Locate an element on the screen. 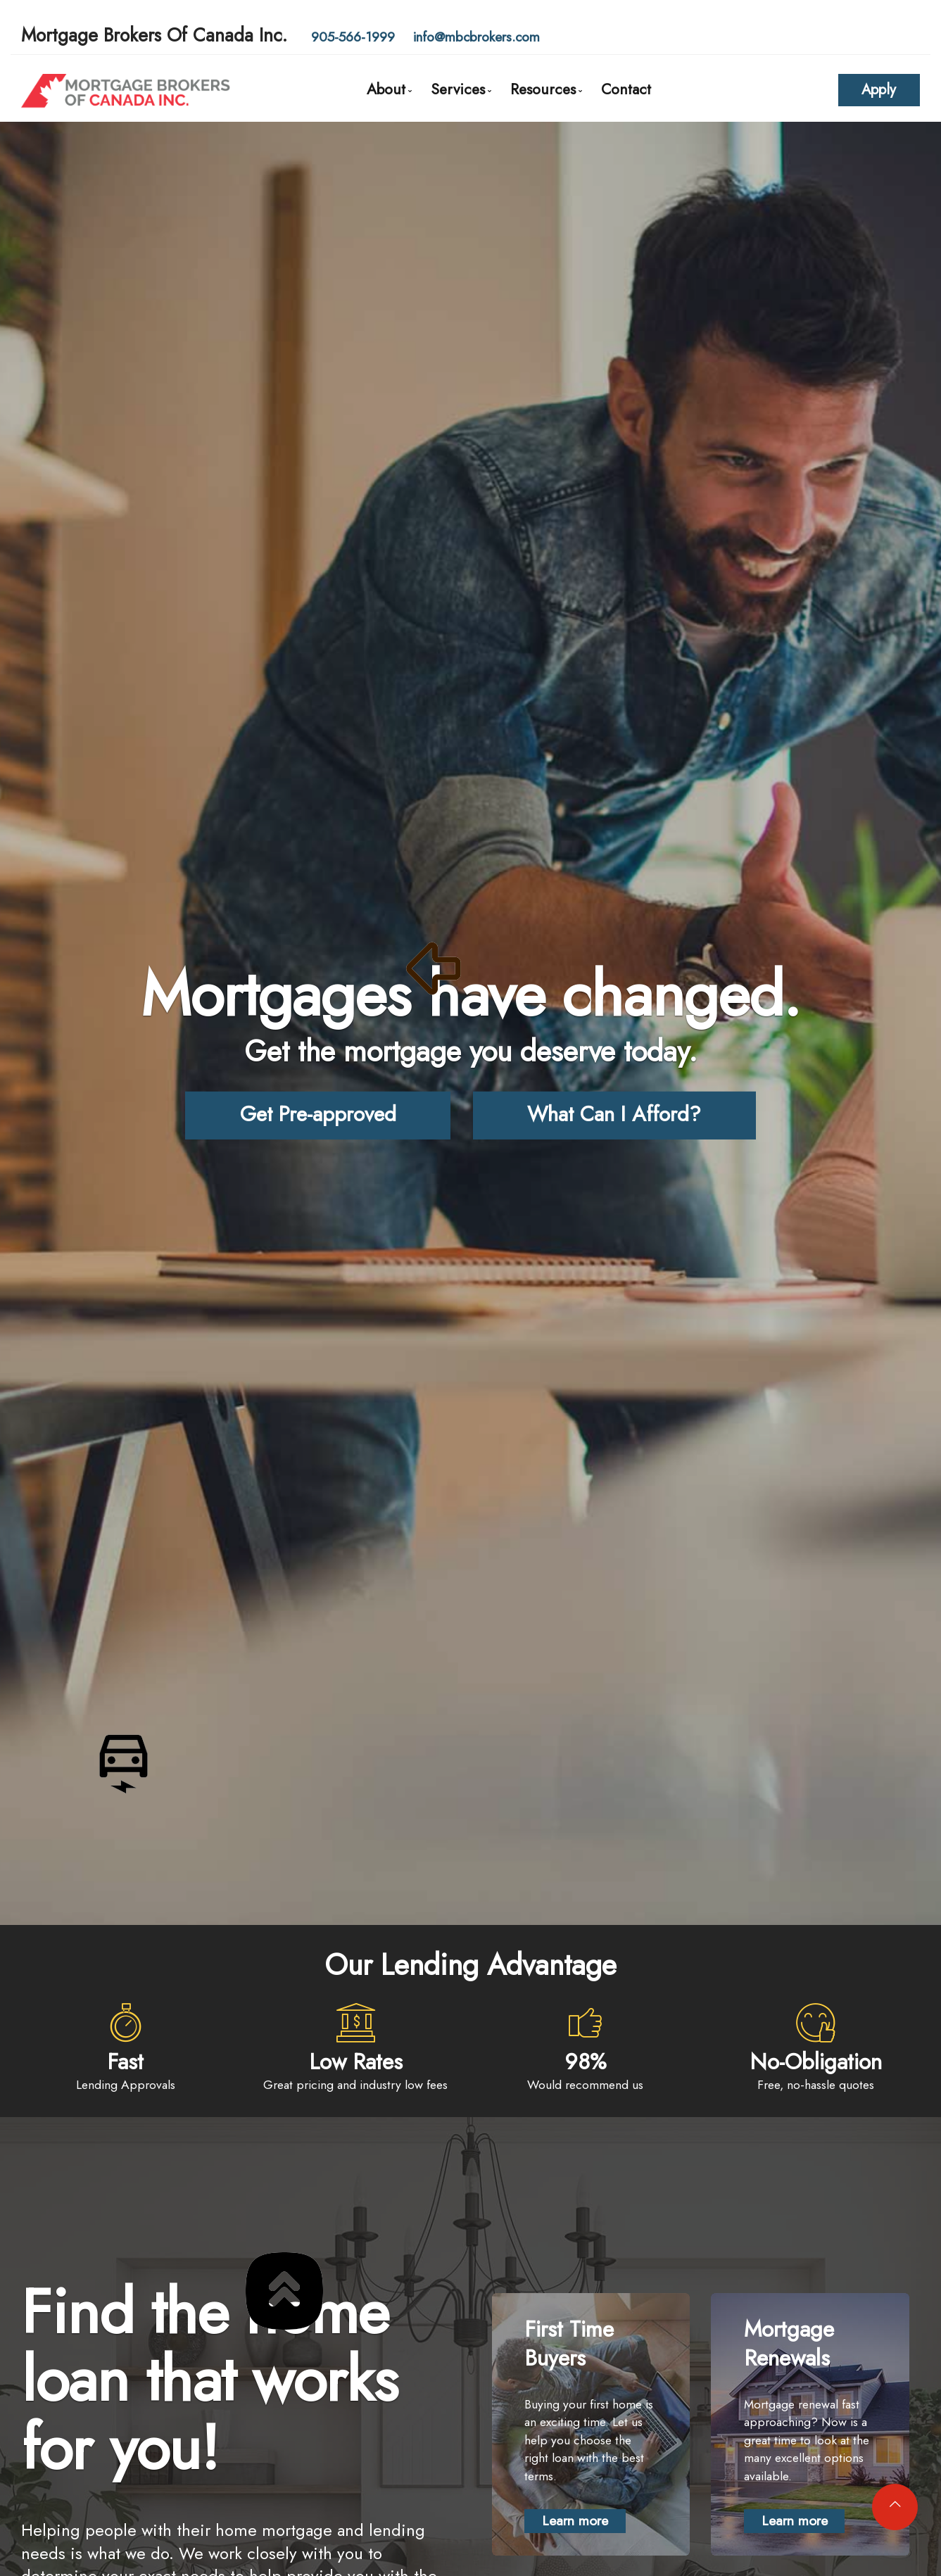 The height and width of the screenshot is (2576, 941). go back to the previous screen is located at coordinates (435, 968).